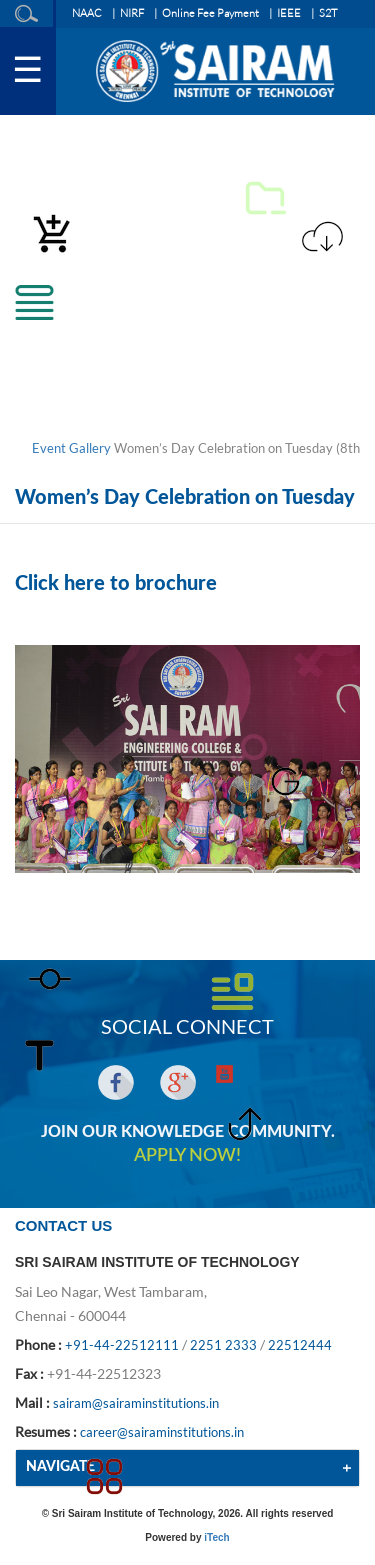 This screenshot has width=375, height=1565. Describe the element at coordinates (245, 1124) in the screenshot. I see `go back or return to previous state` at that location.